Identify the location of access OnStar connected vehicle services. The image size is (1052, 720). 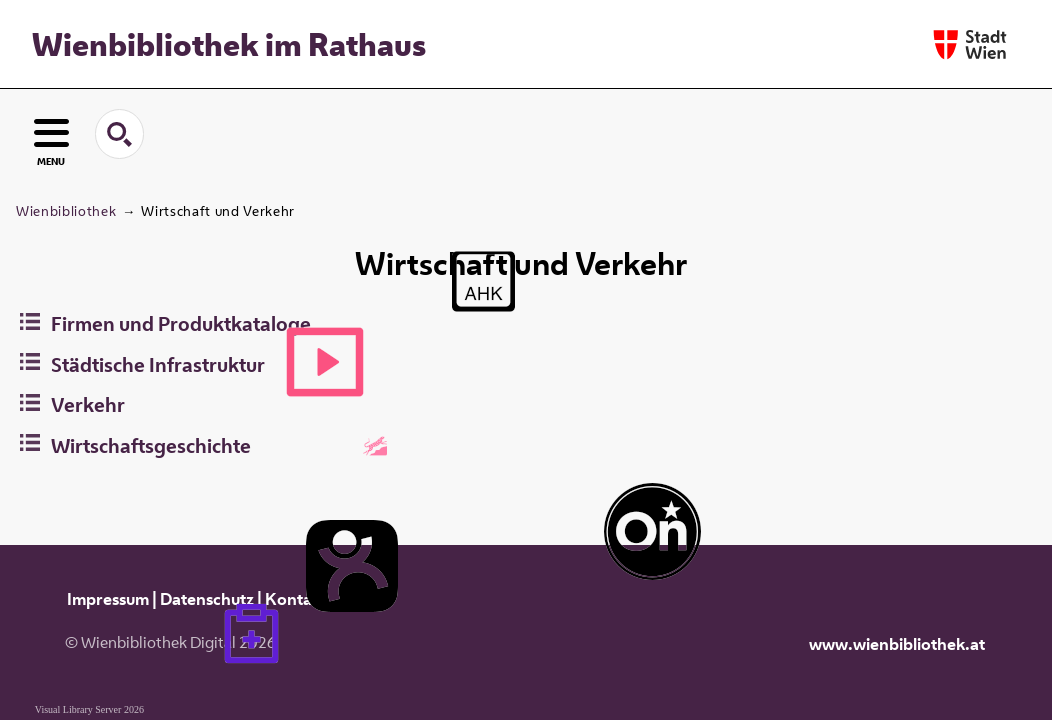
(652, 531).